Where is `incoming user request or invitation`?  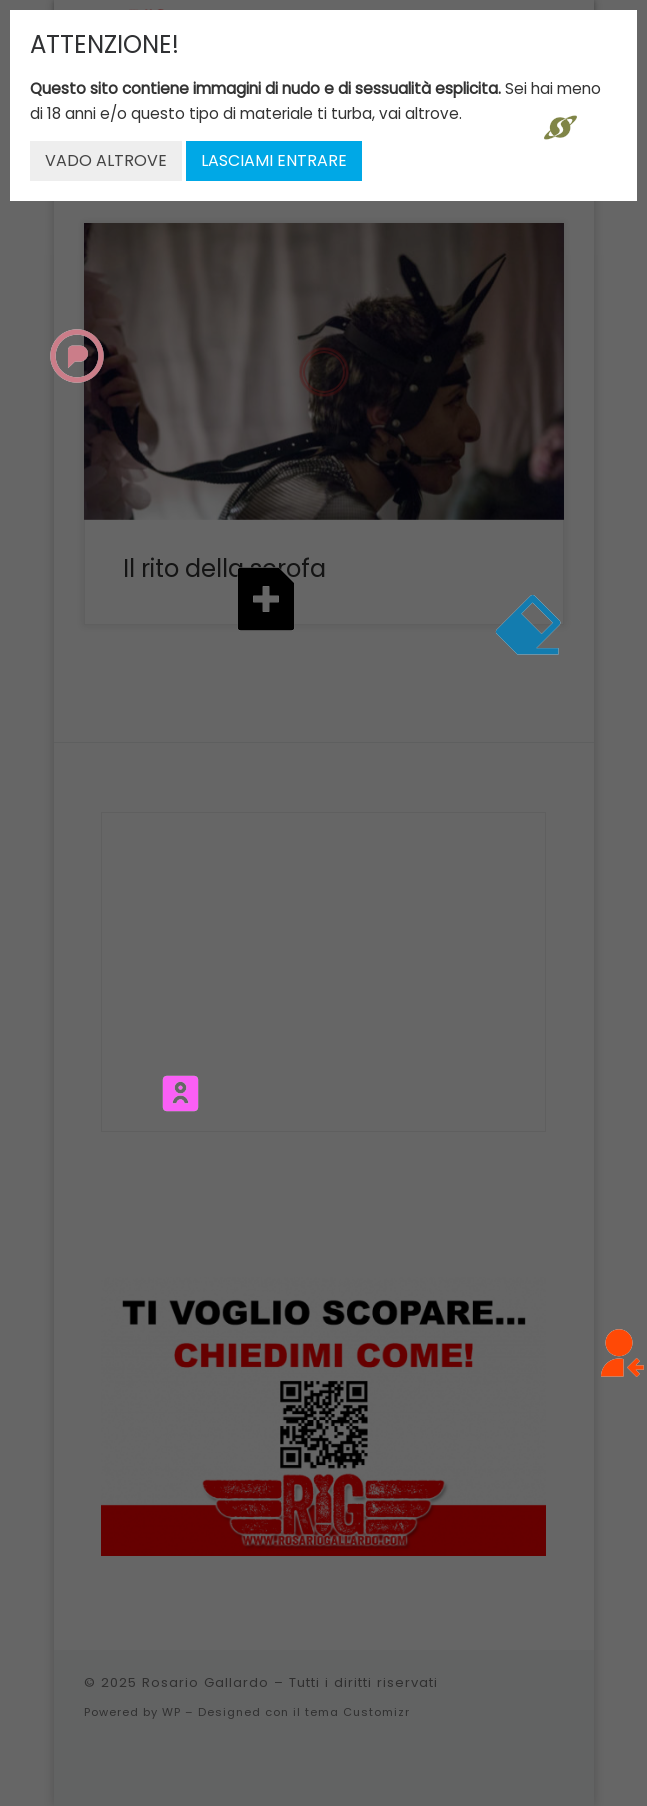
incoming user request or invitation is located at coordinates (619, 1354).